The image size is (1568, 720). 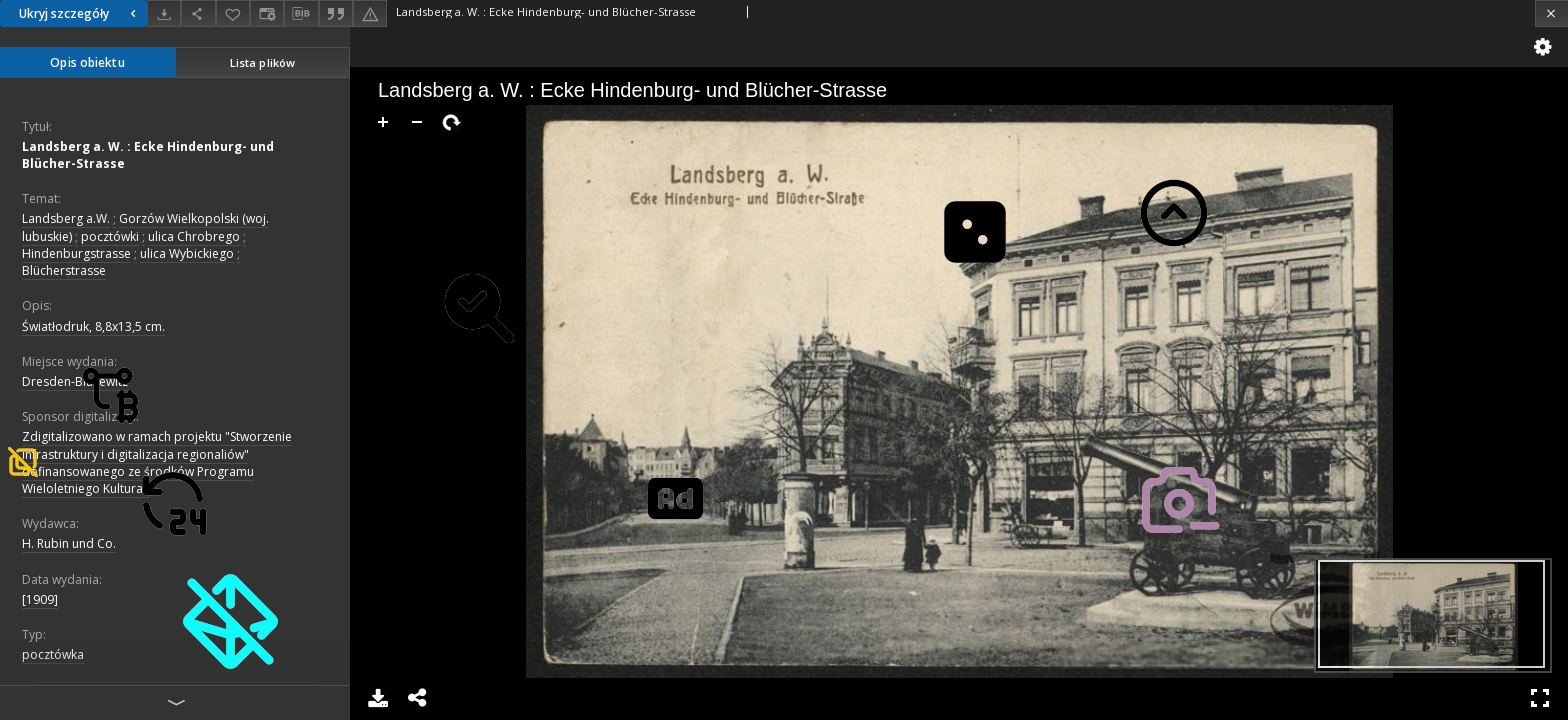 I want to click on search completed successfully, so click(x=479, y=308).